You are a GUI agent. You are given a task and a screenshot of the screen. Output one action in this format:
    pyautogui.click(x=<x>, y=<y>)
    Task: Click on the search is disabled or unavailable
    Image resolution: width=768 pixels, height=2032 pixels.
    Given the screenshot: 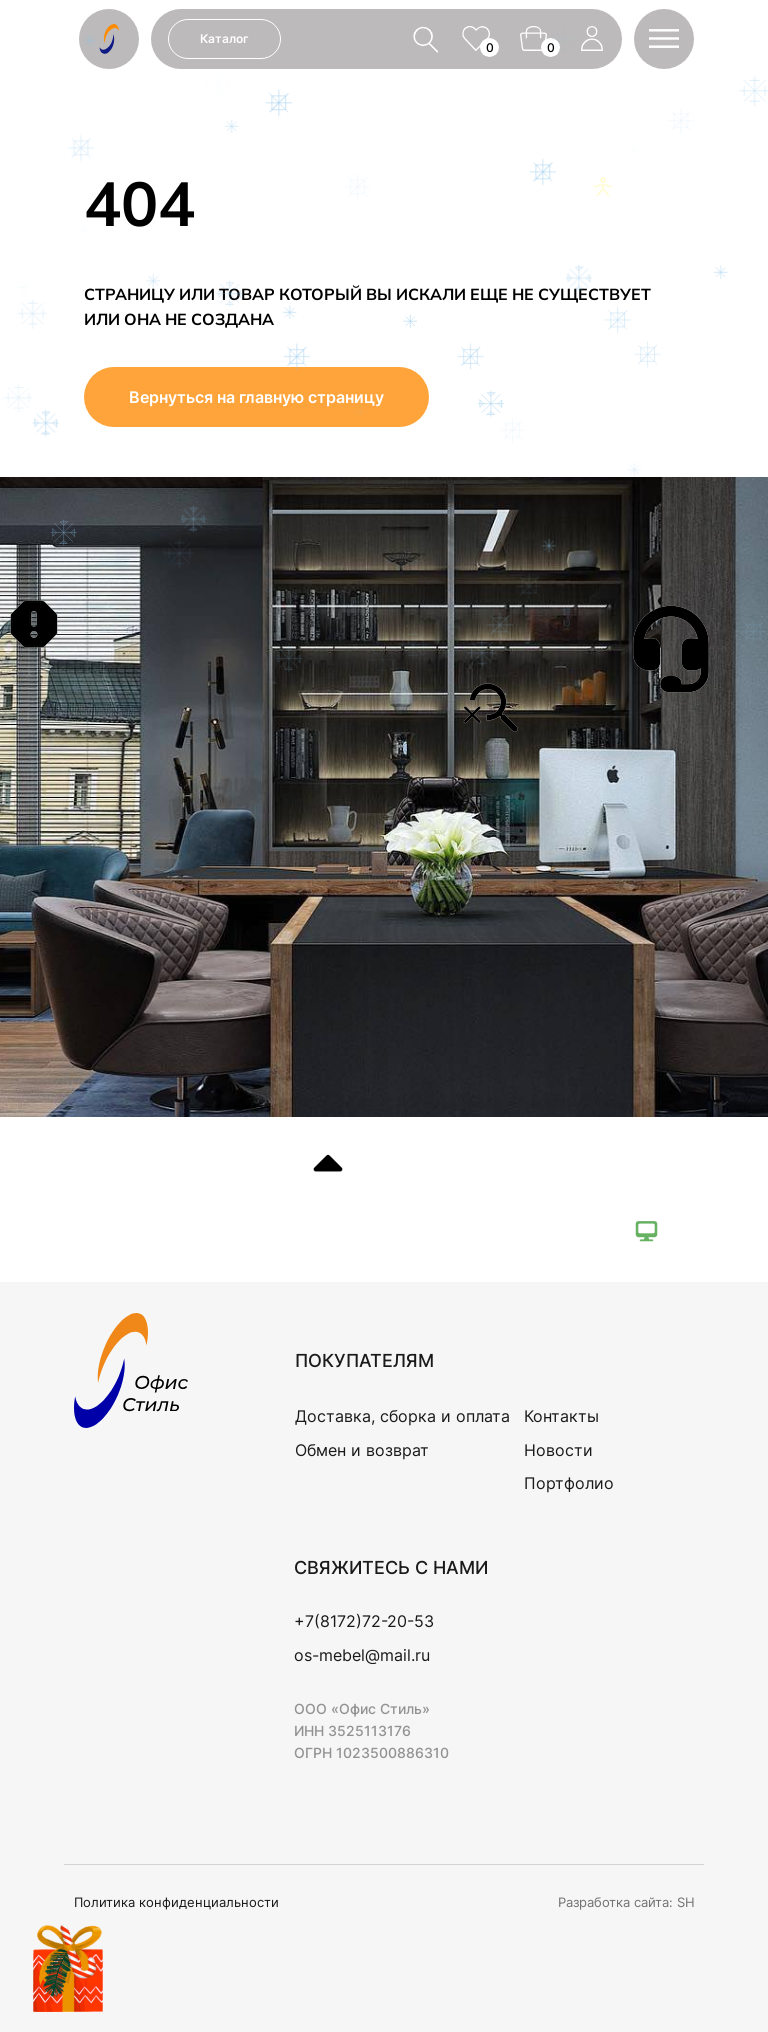 What is the action you would take?
    pyautogui.click(x=495, y=709)
    